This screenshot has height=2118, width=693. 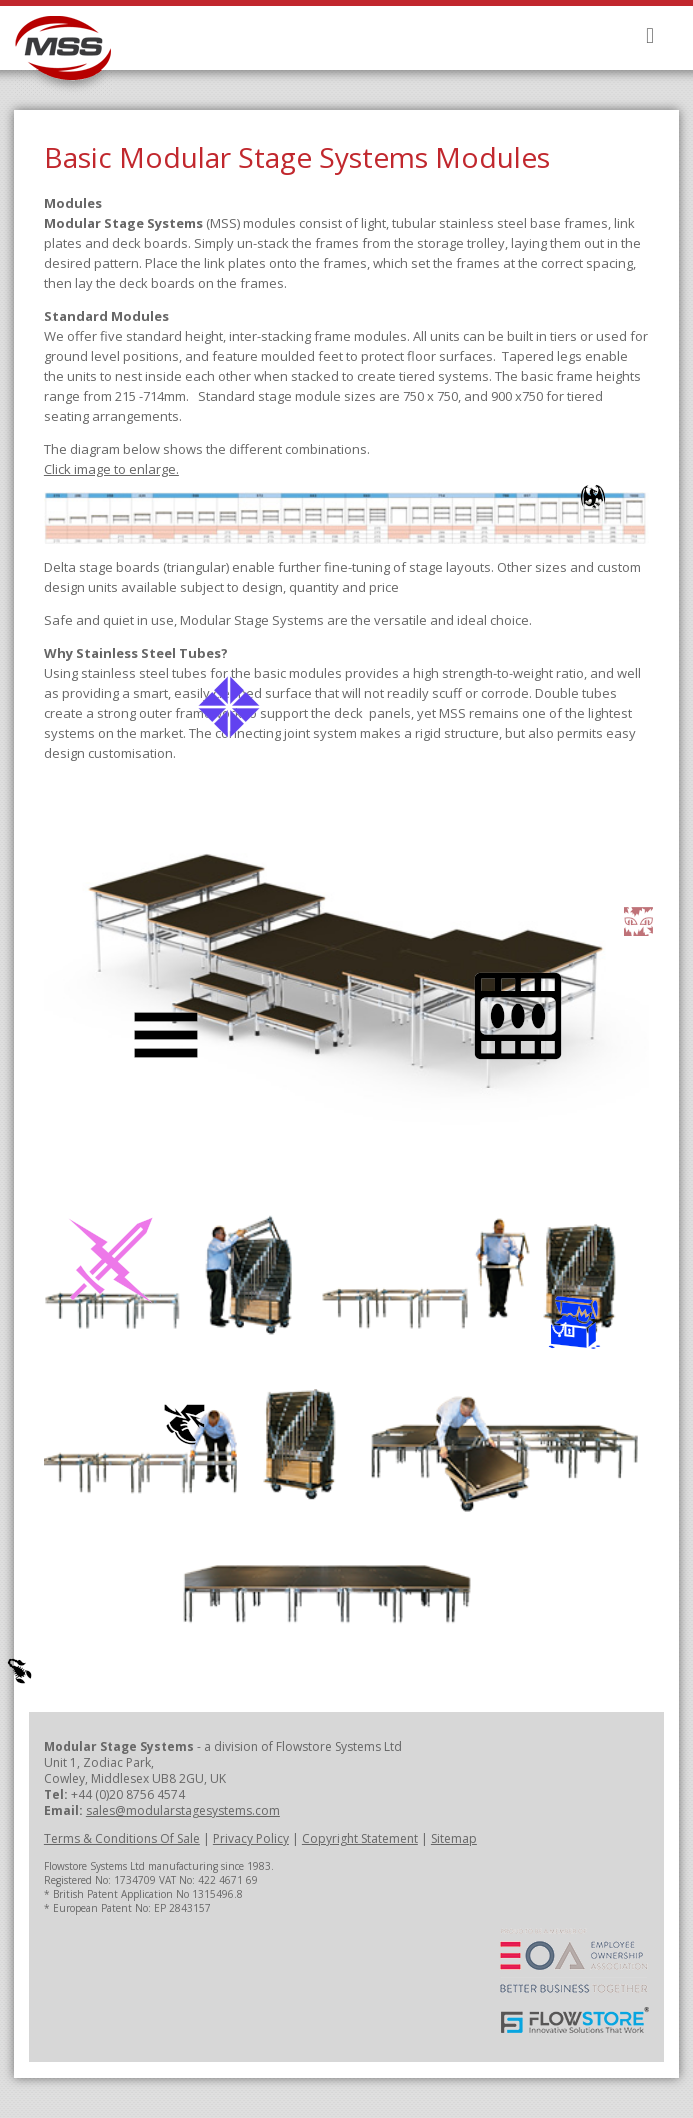 I want to click on open the navigation menu, so click(x=166, y=1035).